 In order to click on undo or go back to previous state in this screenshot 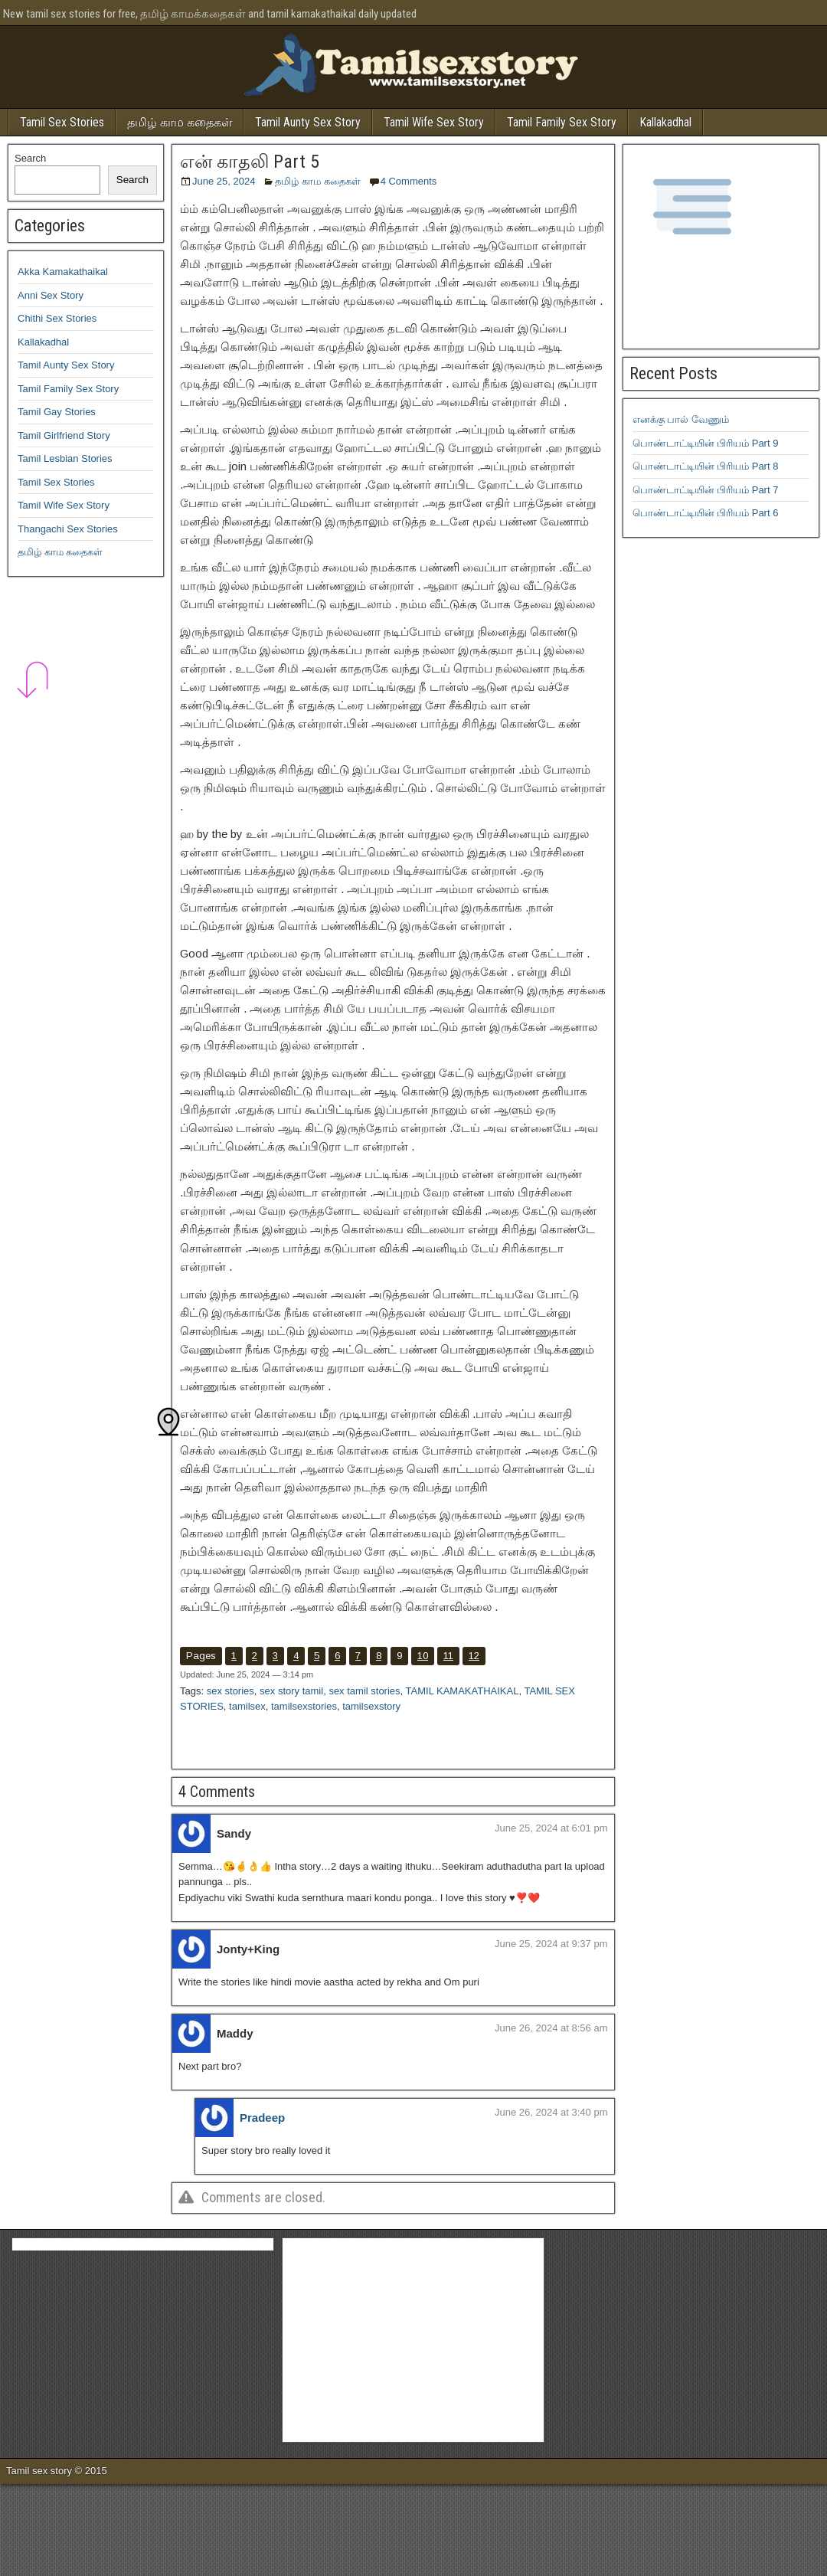, I will do `click(34, 679)`.